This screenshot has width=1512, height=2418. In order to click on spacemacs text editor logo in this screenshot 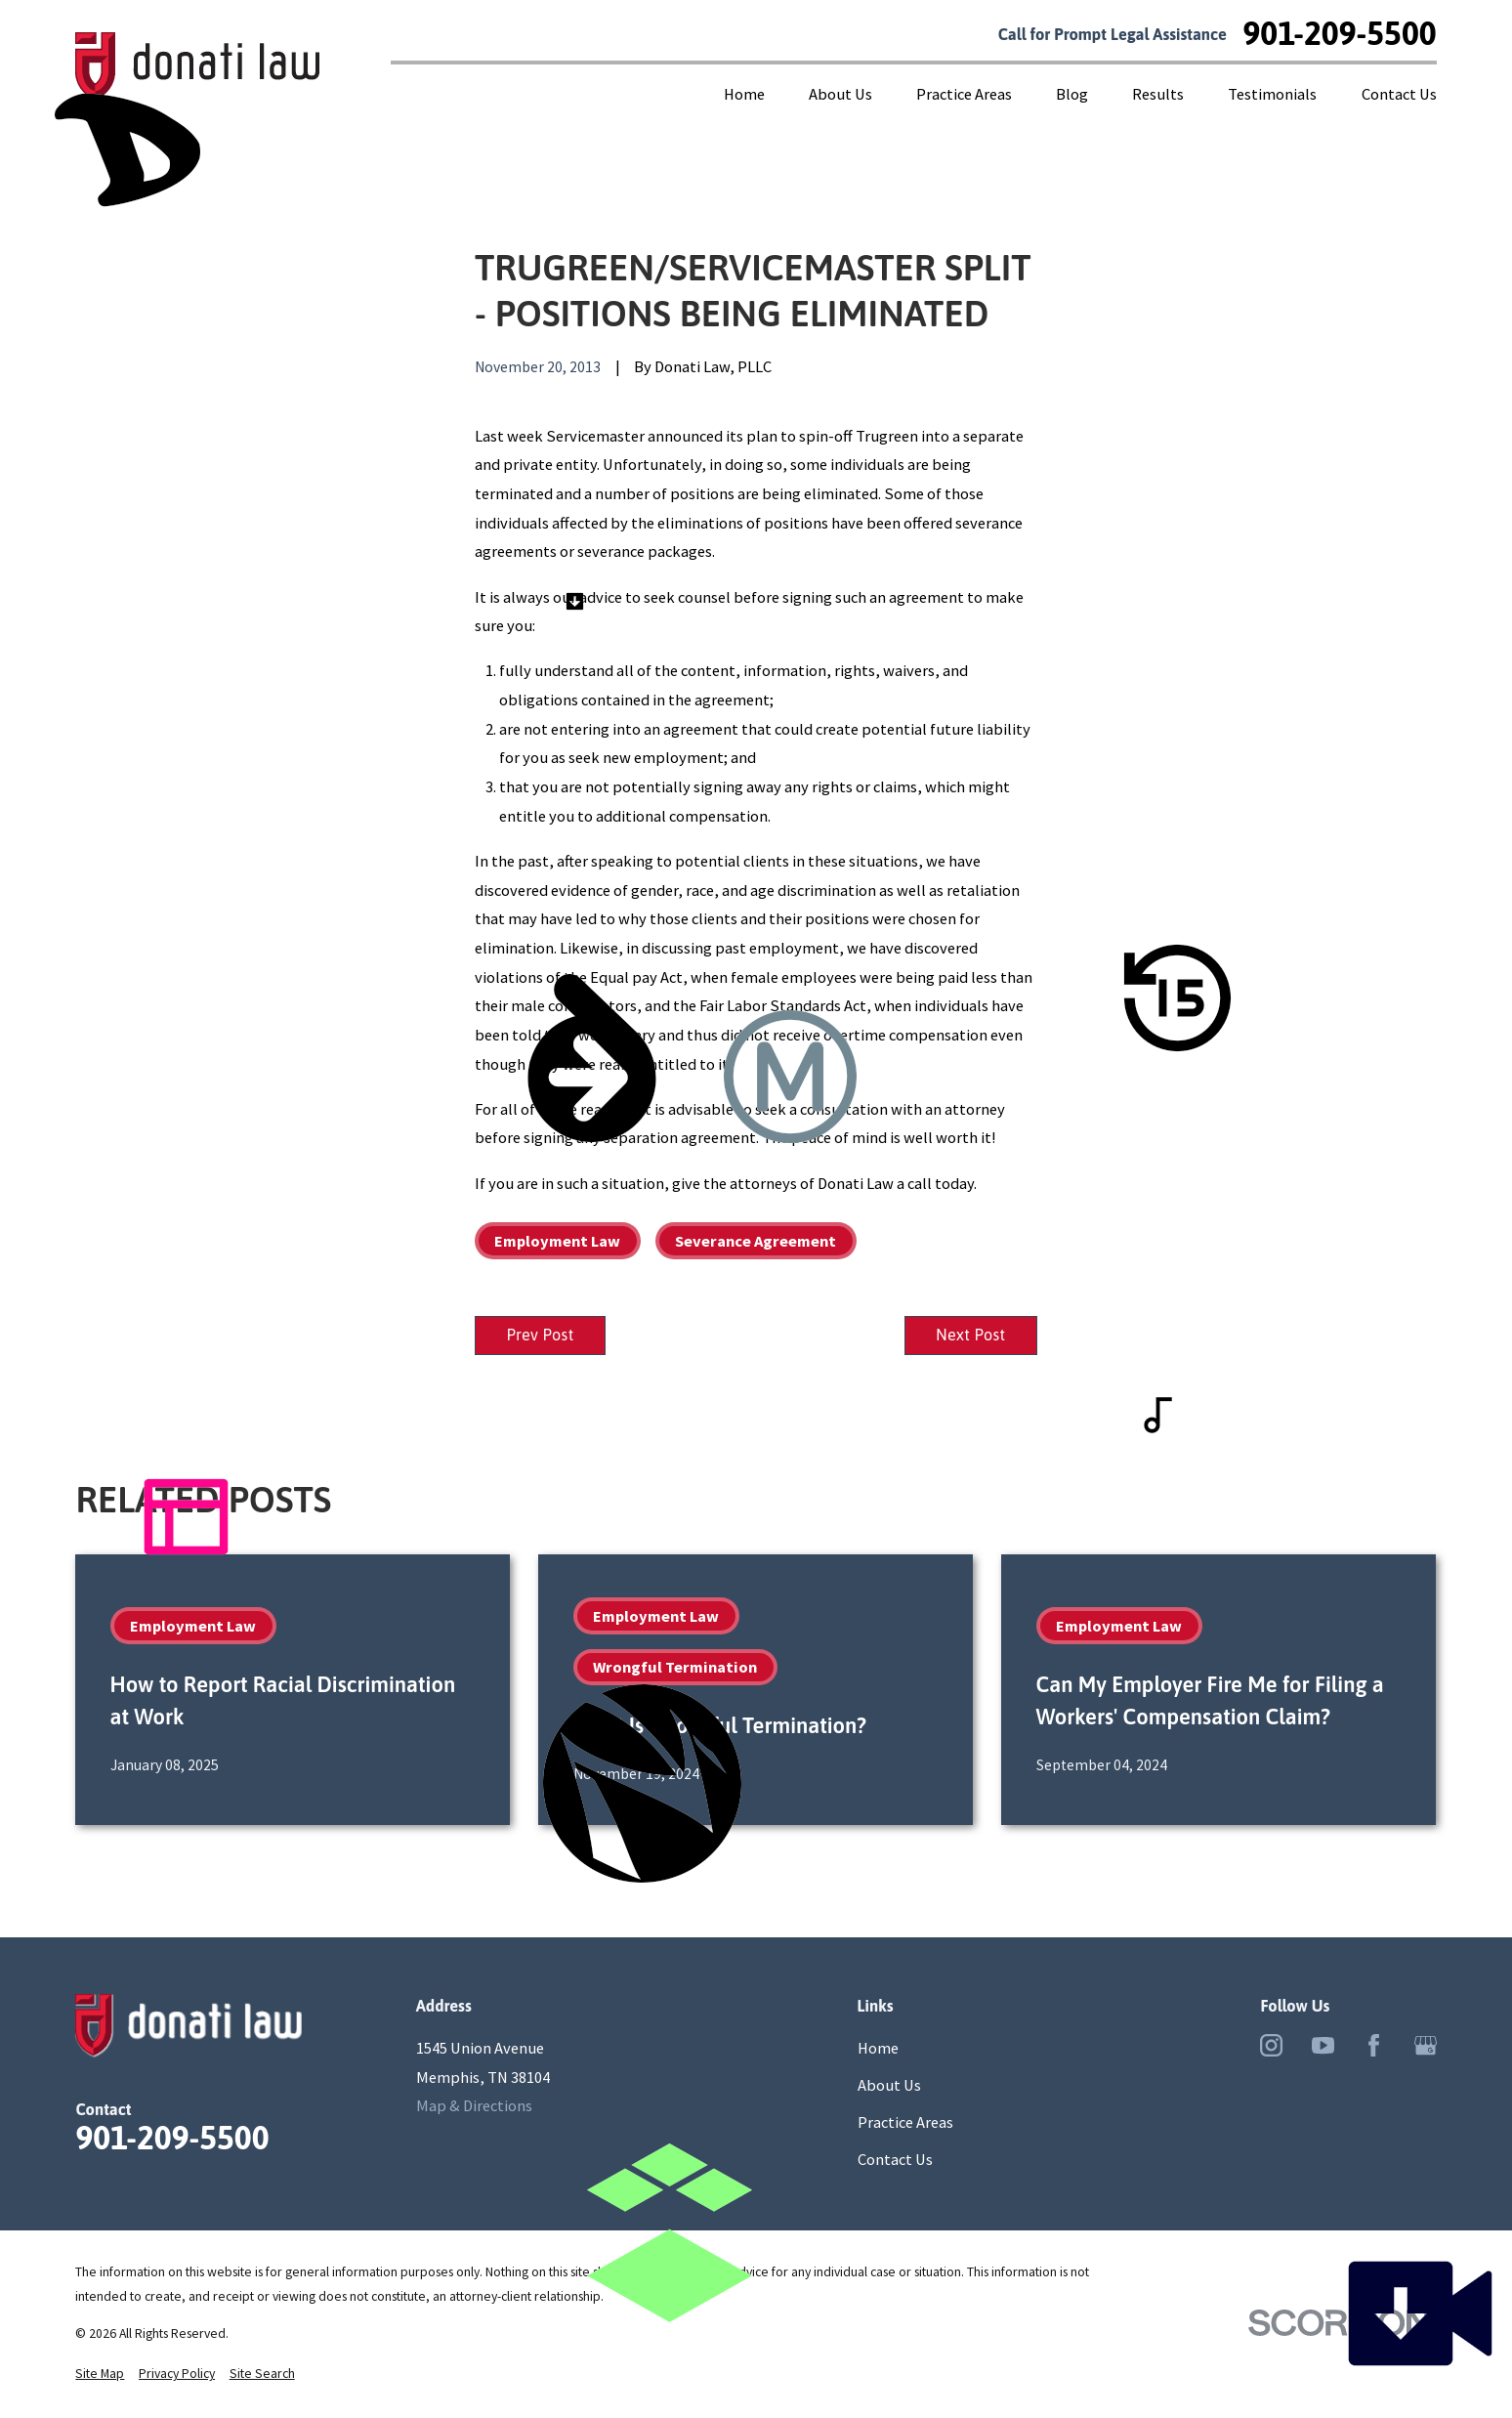, I will do `click(642, 1783)`.